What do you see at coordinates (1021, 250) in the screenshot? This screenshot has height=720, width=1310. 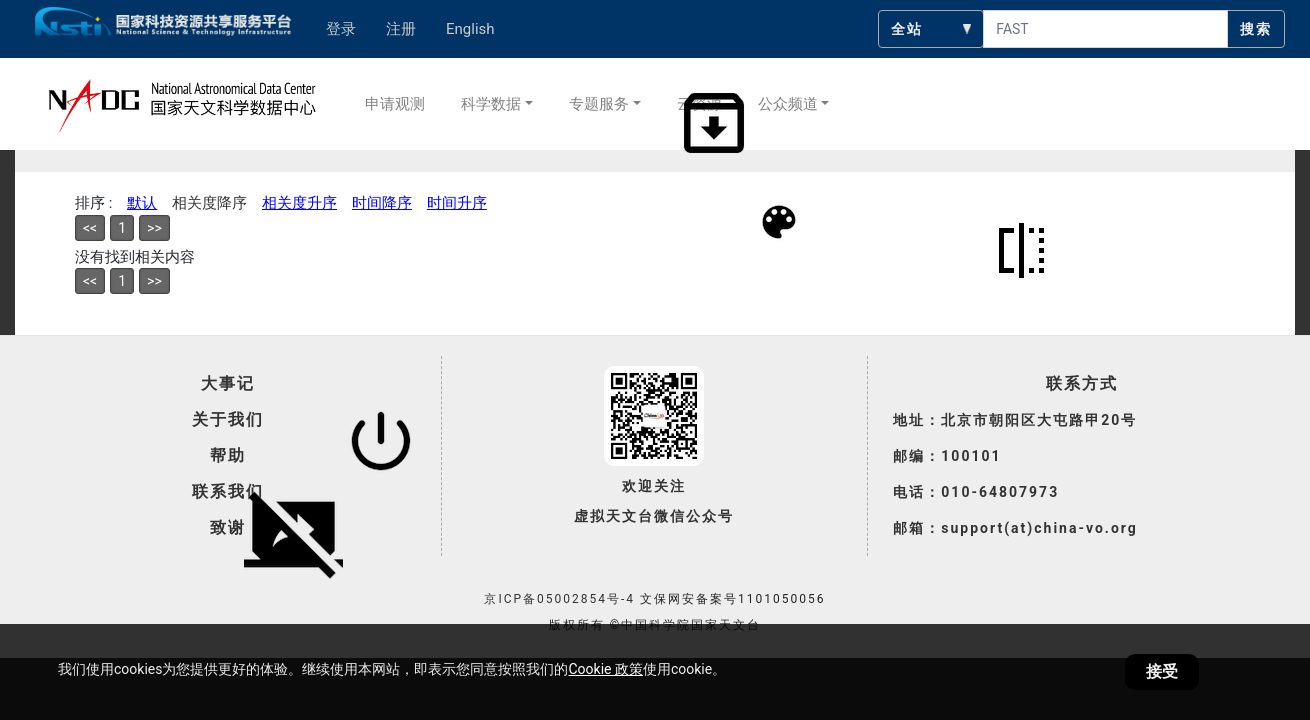 I see `flip image horizontally` at bounding box center [1021, 250].